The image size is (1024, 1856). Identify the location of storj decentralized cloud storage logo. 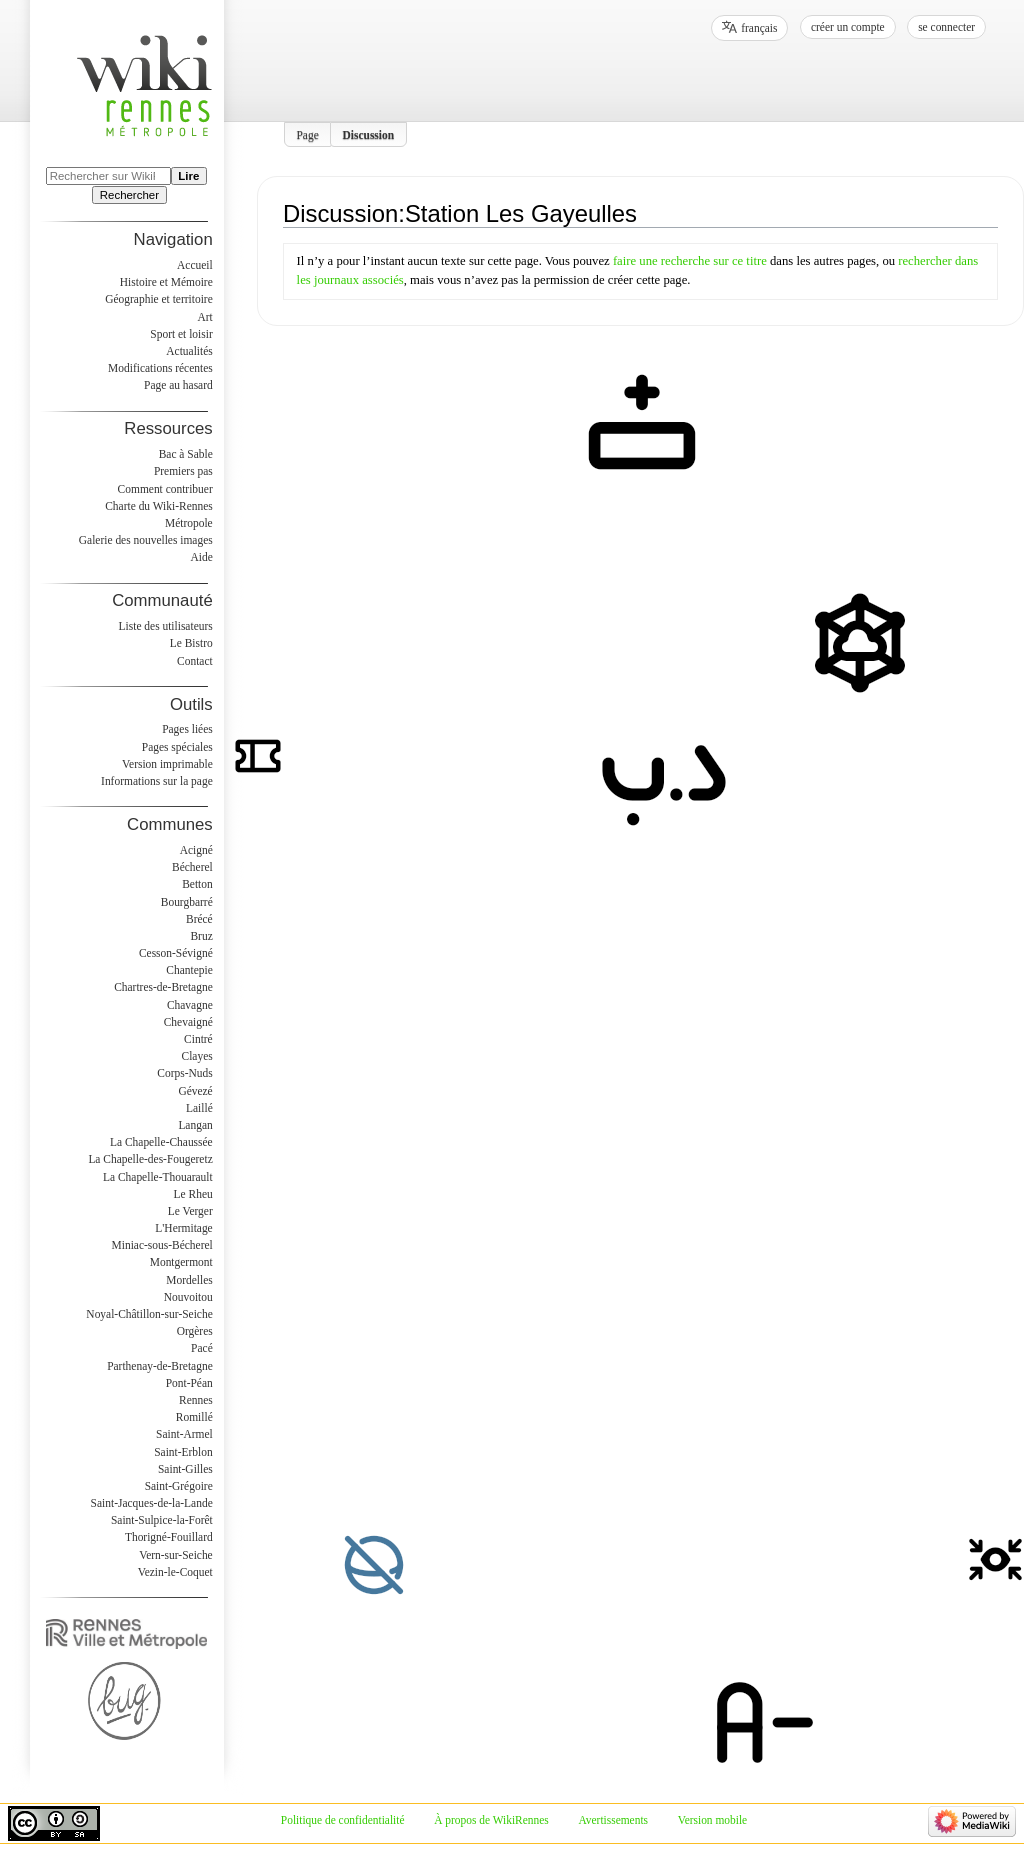
(860, 643).